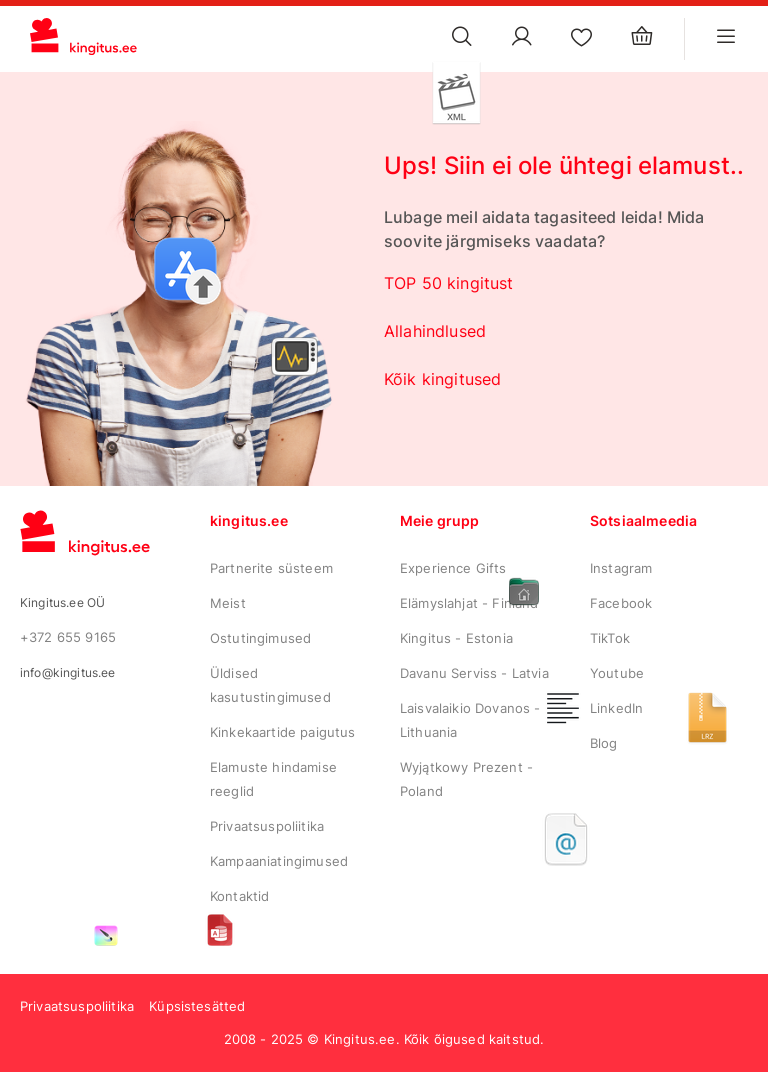  Describe the element at coordinates (106, 935) in the screenshot. I see `open a Krita project file` at that location.